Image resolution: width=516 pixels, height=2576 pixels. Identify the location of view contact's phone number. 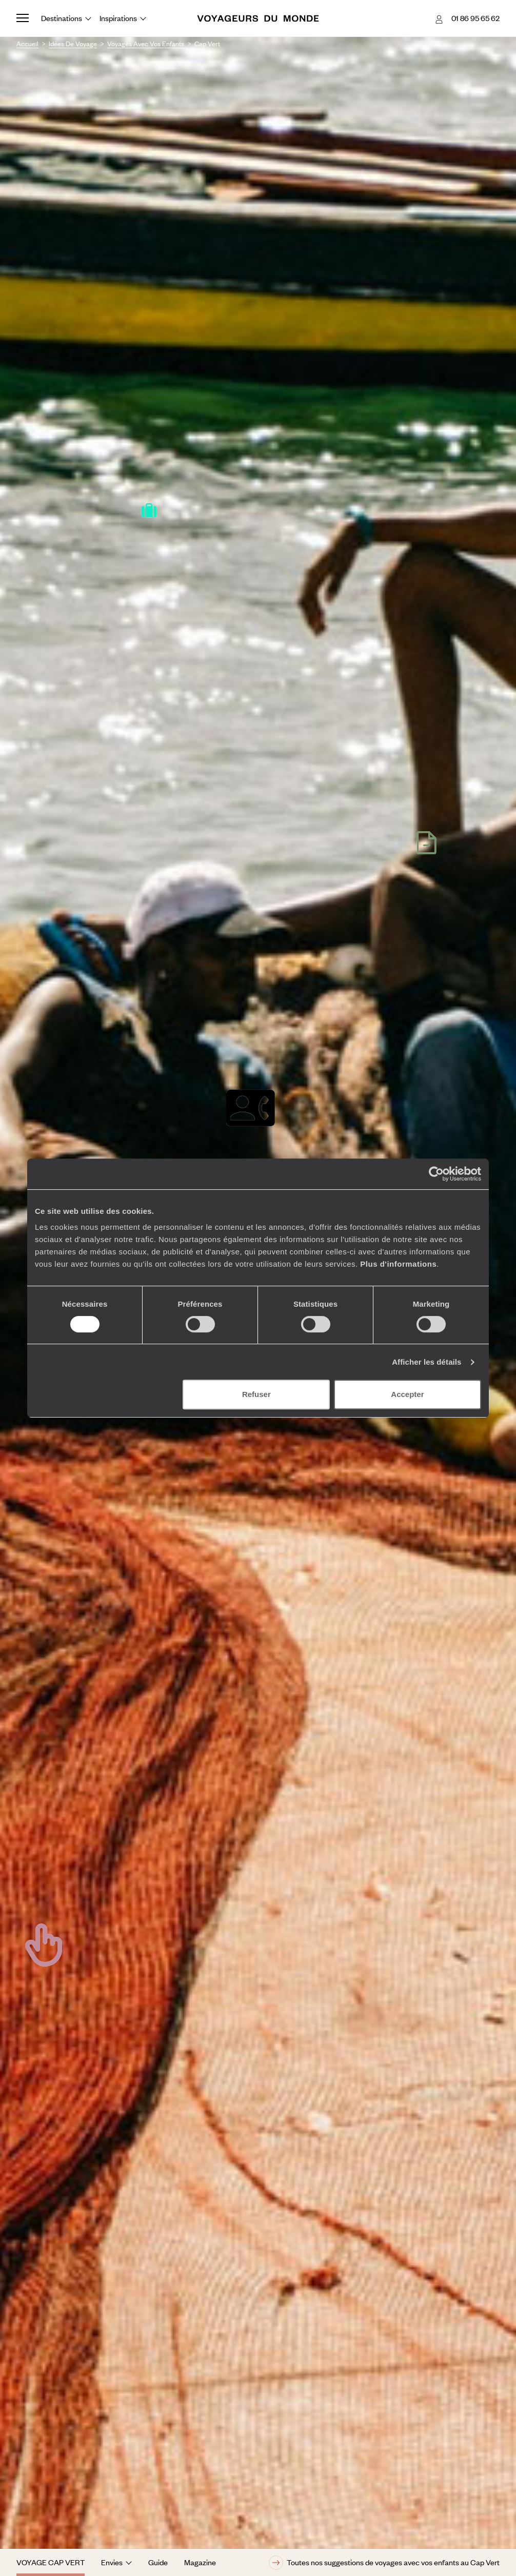
(250, 1108).